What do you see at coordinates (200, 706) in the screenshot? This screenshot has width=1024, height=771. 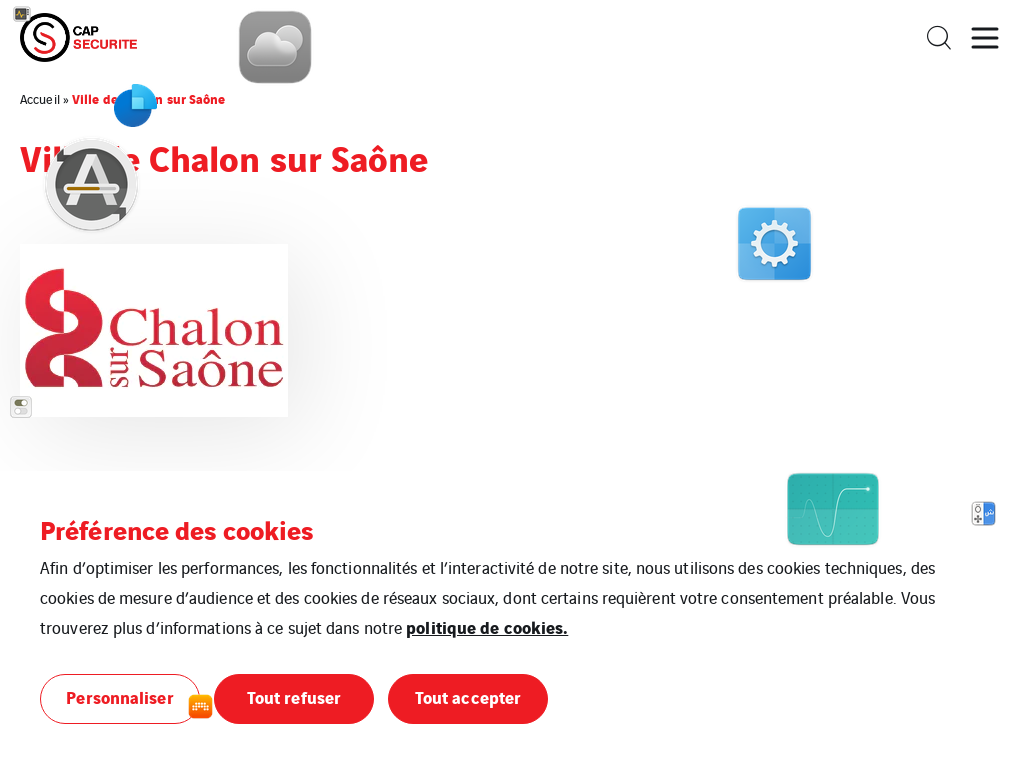 I see `open bitwig studio music production software` at bounding box center [200, 706].